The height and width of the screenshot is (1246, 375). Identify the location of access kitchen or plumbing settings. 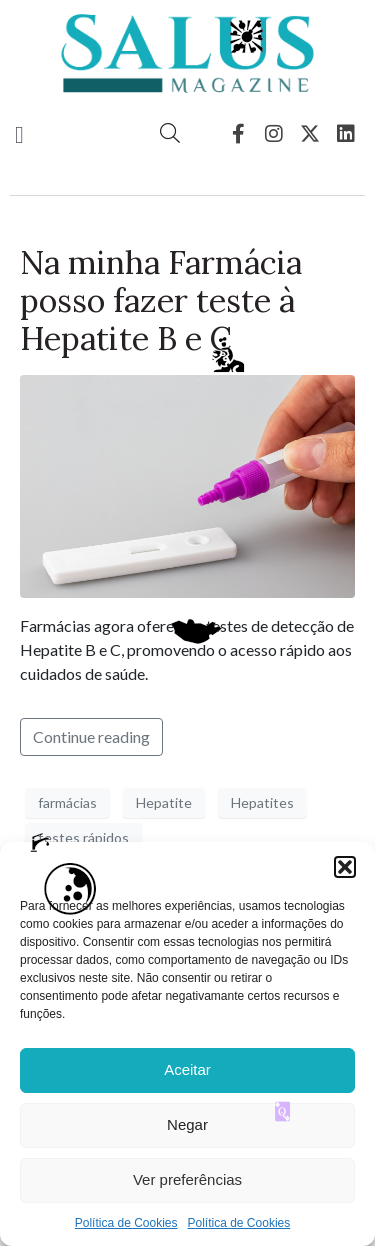
(40, 841).